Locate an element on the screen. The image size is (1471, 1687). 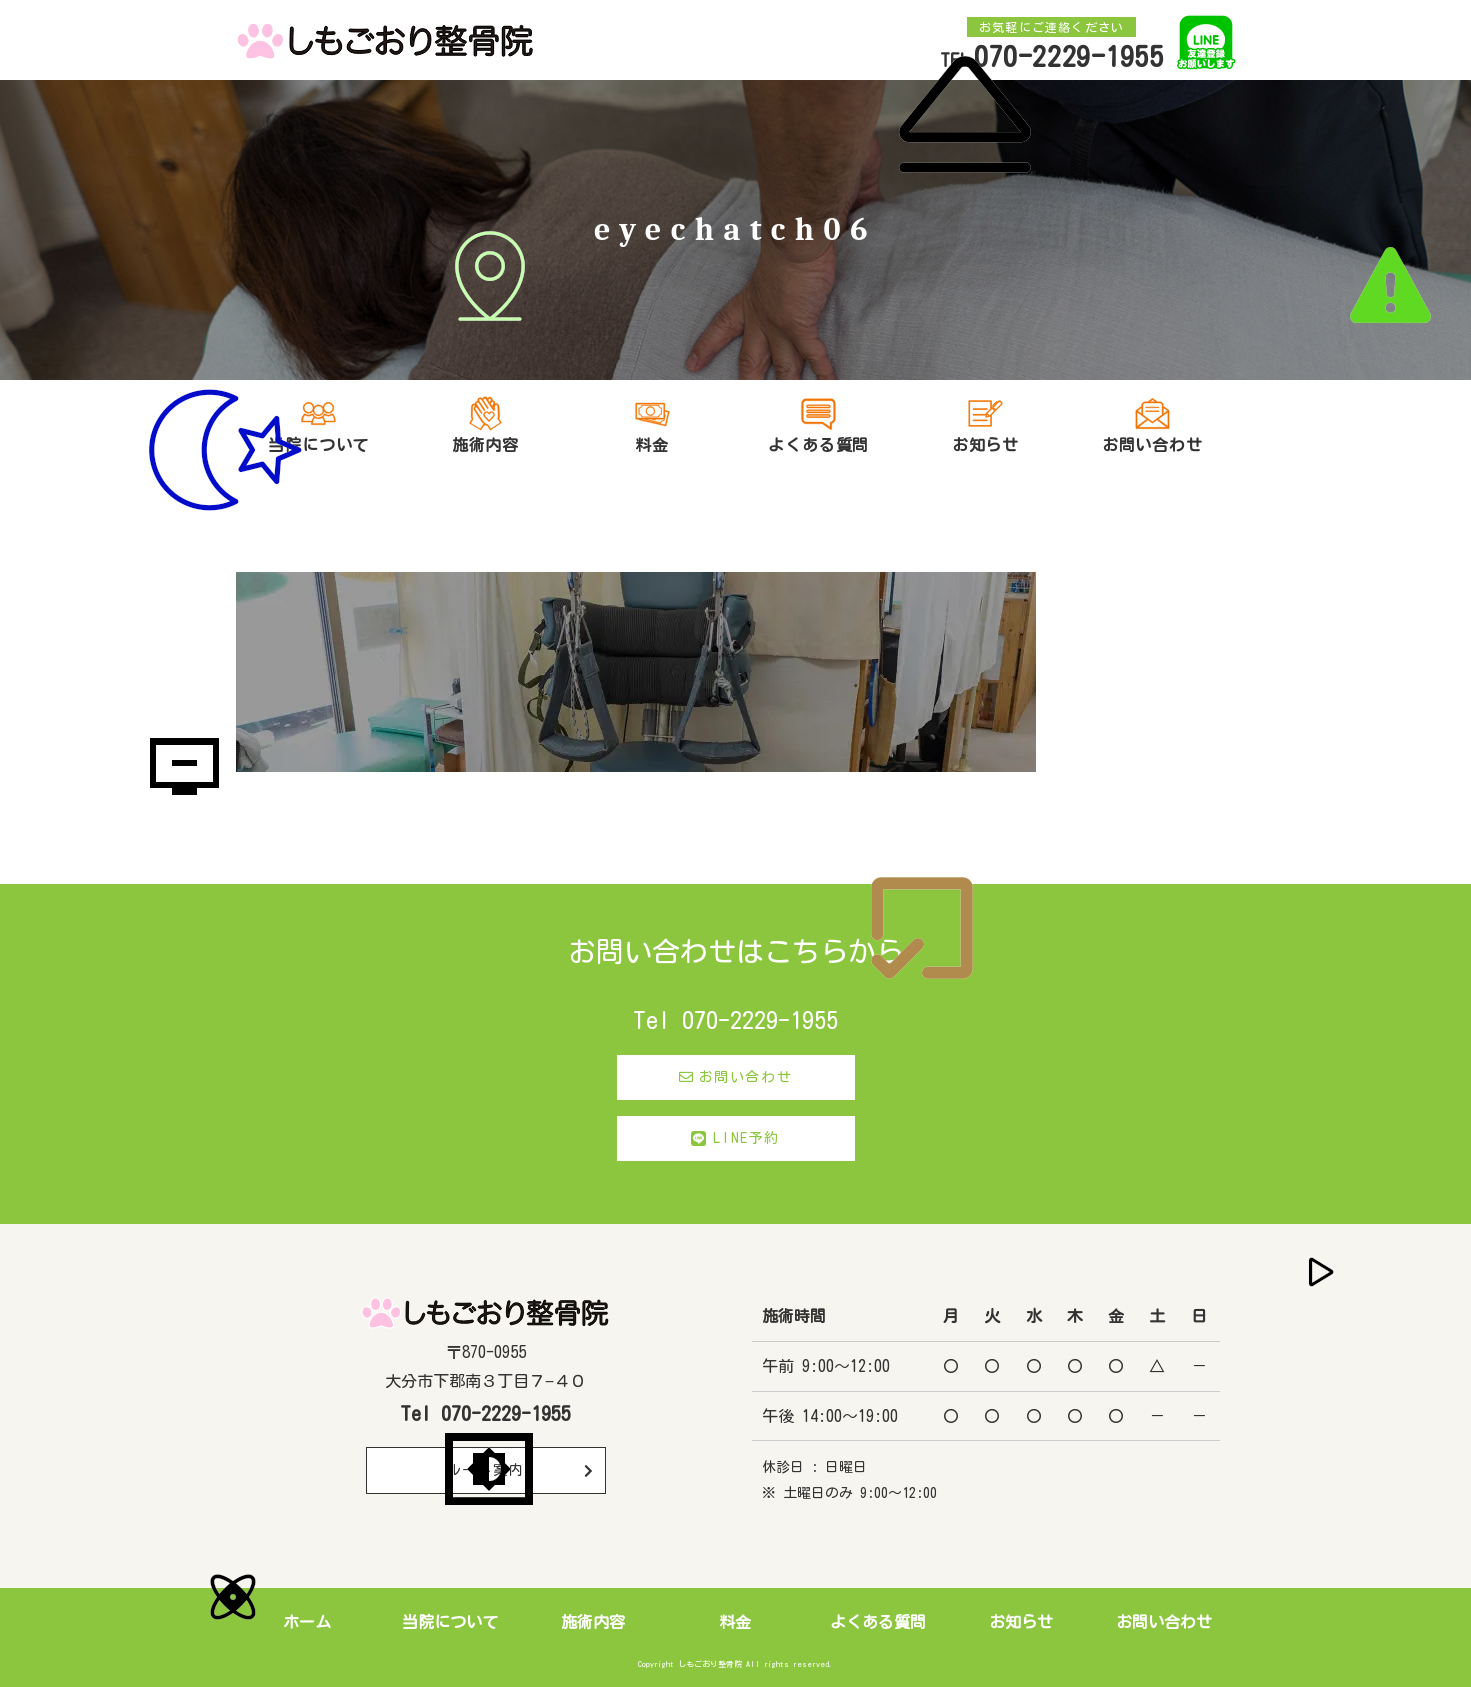
access science or chemistry tools is located at coordinates (233, 1597).